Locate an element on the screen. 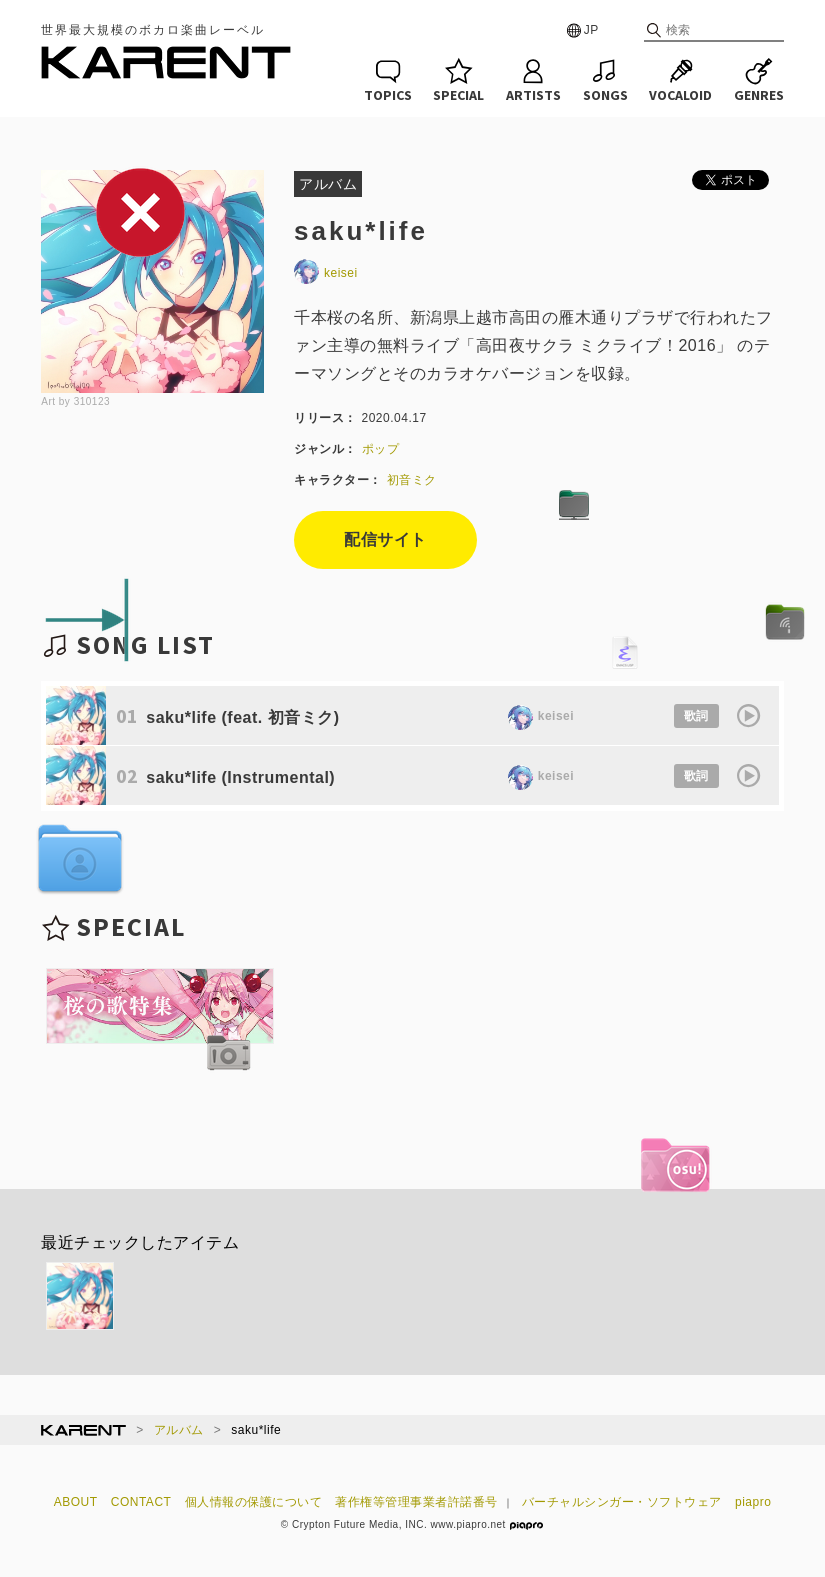  open your osu! game files folder is located at coordinates (675, 1167).